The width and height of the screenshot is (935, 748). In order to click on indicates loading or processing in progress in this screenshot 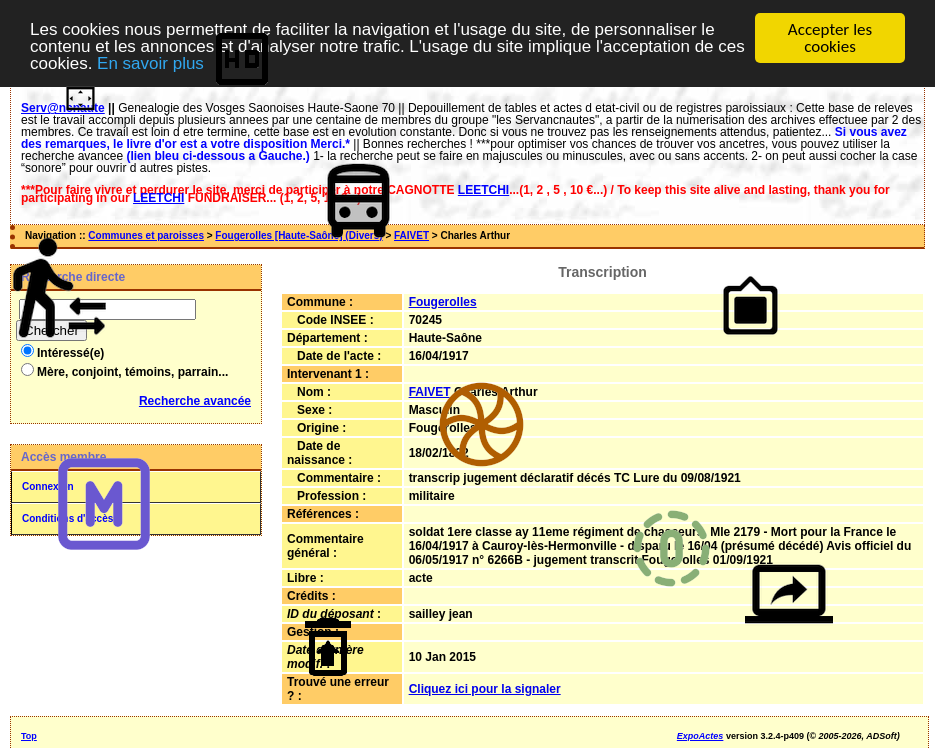, I will do `click(481, 424)`.